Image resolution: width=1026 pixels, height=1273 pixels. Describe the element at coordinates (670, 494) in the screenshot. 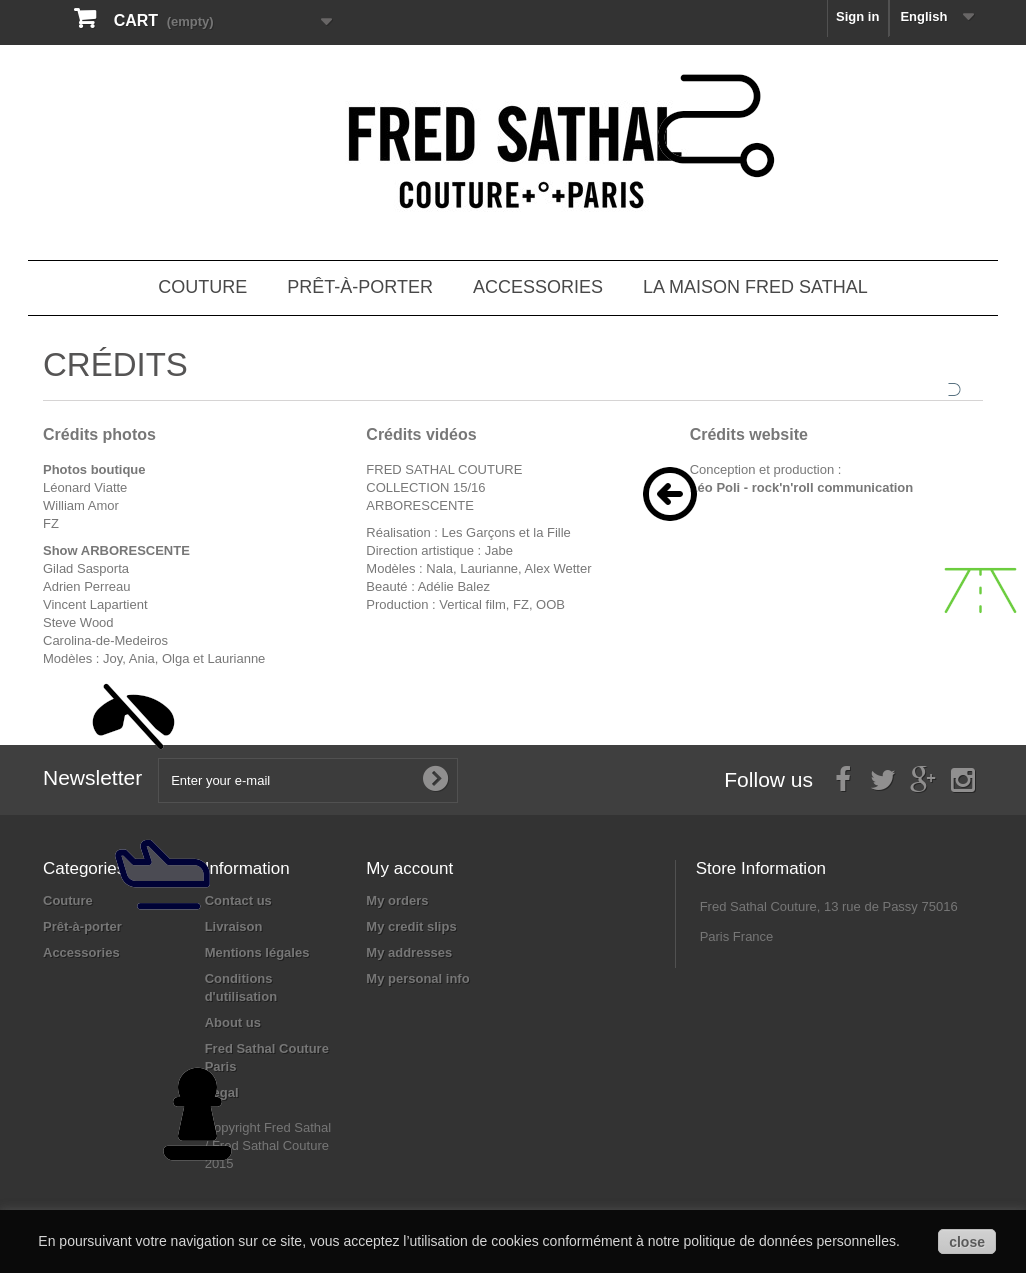

I see `go back to the previous screen` at that location.